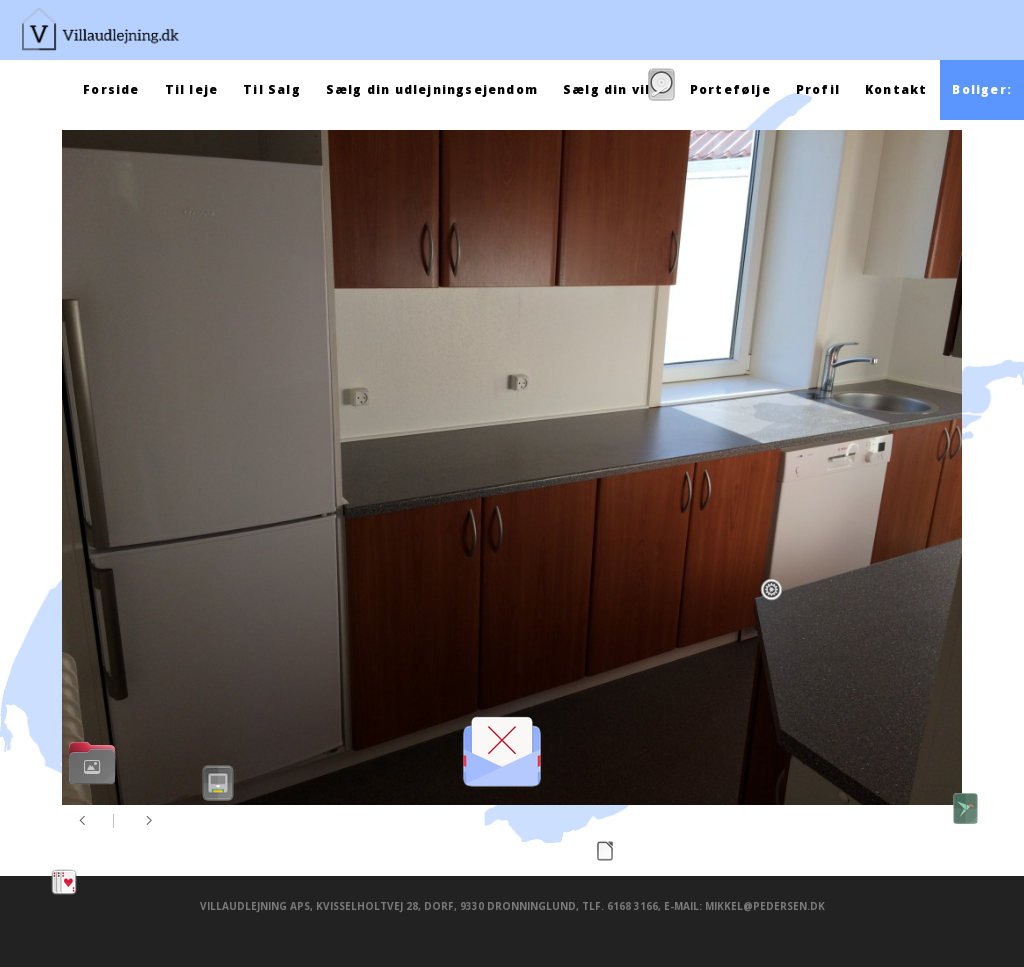  I want to click on a snap package file for linux software installation, so click(965, 808).